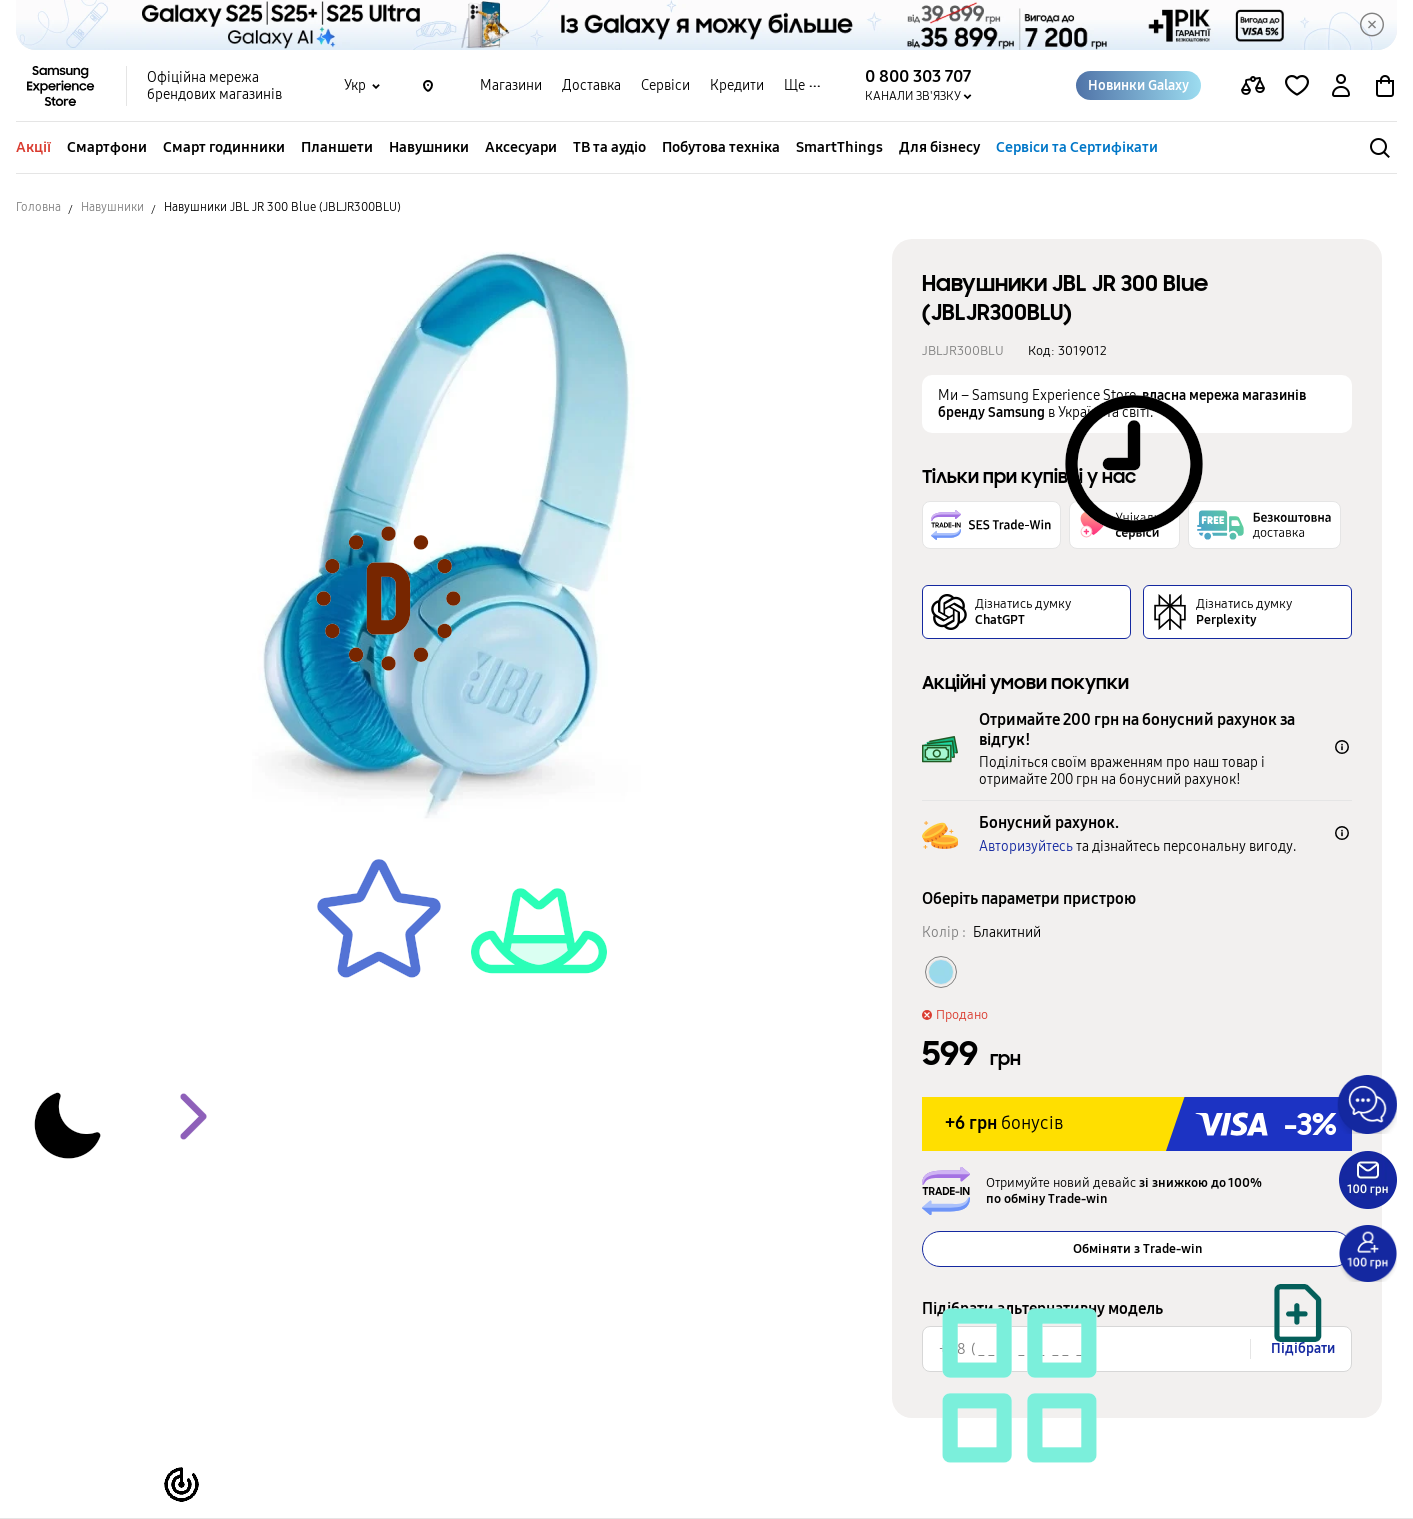  Describe the element at coordinates (193, 1116) in the screenshot. I see `navigate to the next item or page` at that location.